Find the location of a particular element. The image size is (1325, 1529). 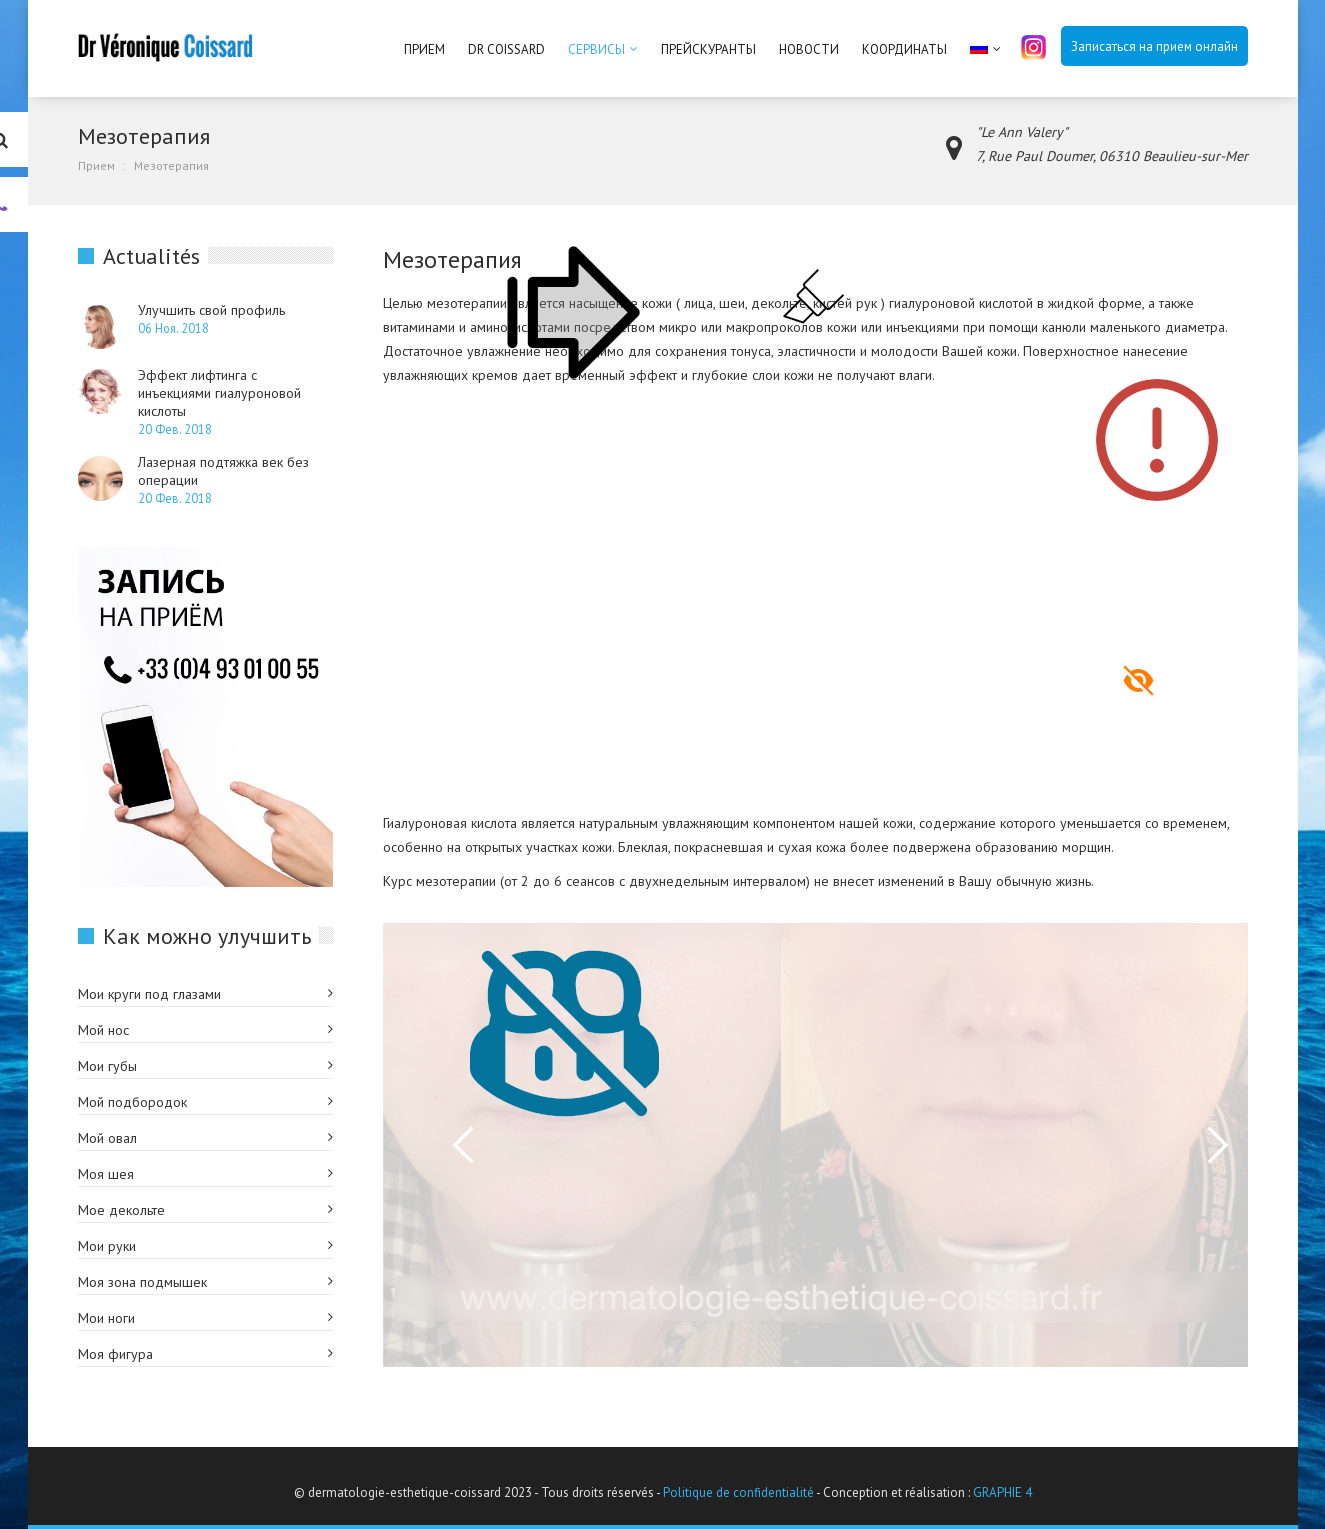

hide password or sensitive content is located at coordinates (1138, 680).